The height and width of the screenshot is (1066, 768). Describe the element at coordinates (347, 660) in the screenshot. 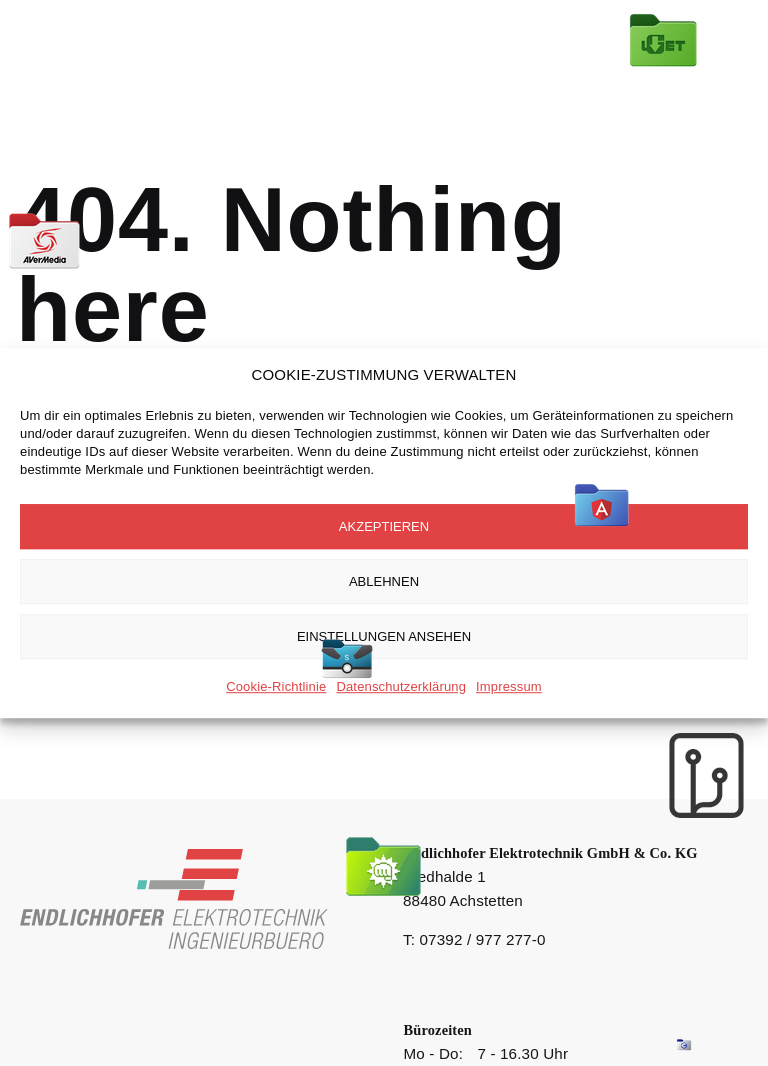

I see `folder for storing pokémon great ball-related files` at that location.